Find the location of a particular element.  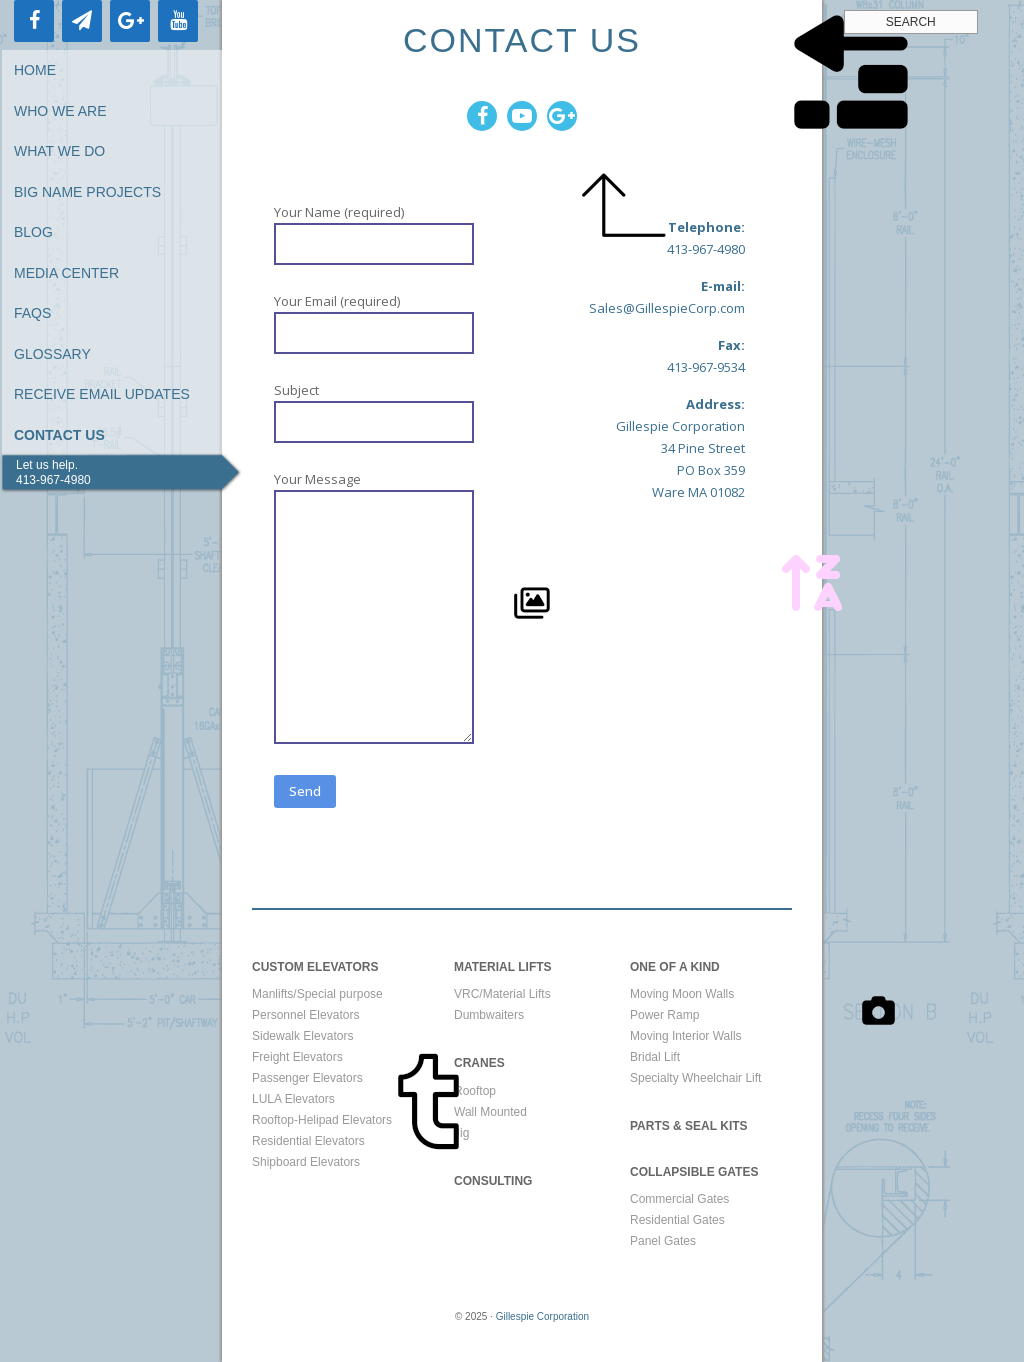

sort items alphabetically from Z to A is located at coordinates (812, 583).